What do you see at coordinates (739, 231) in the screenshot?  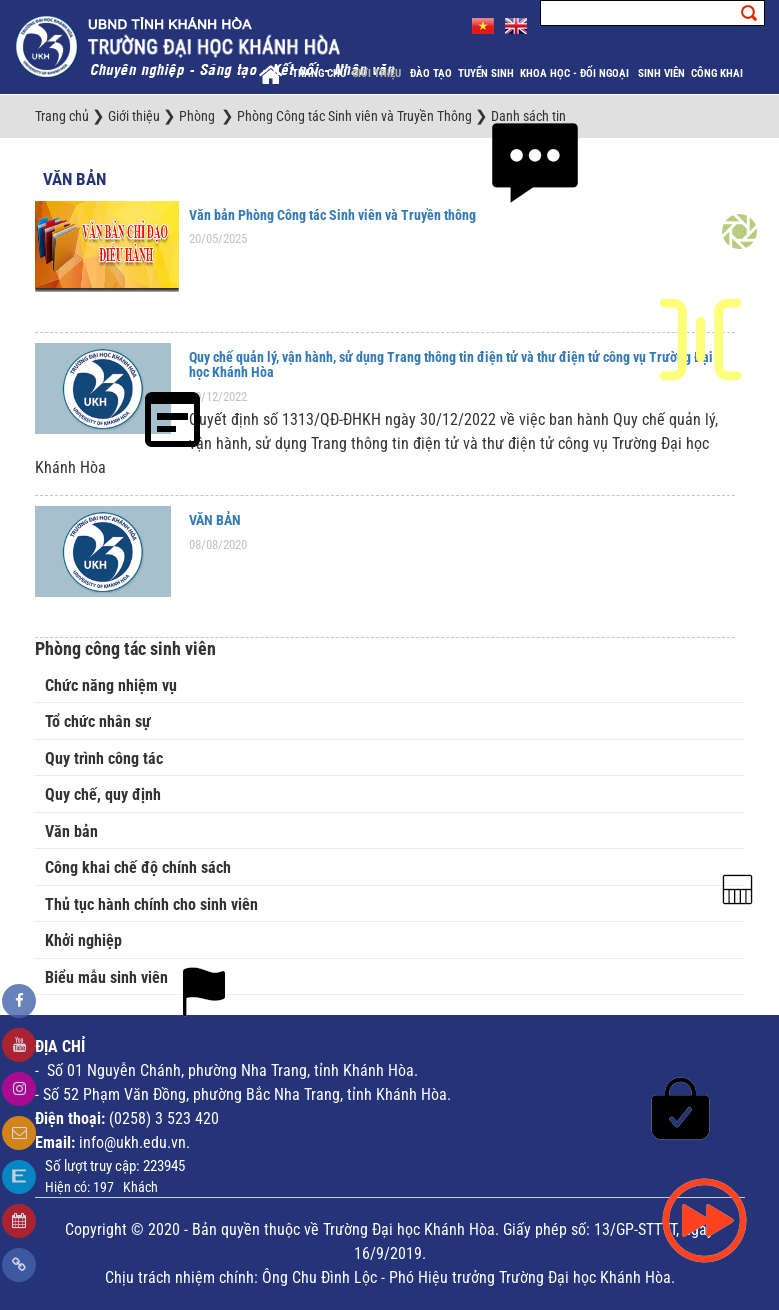 I see `adjust camera aperture settings` at bounding box center [739, 231].